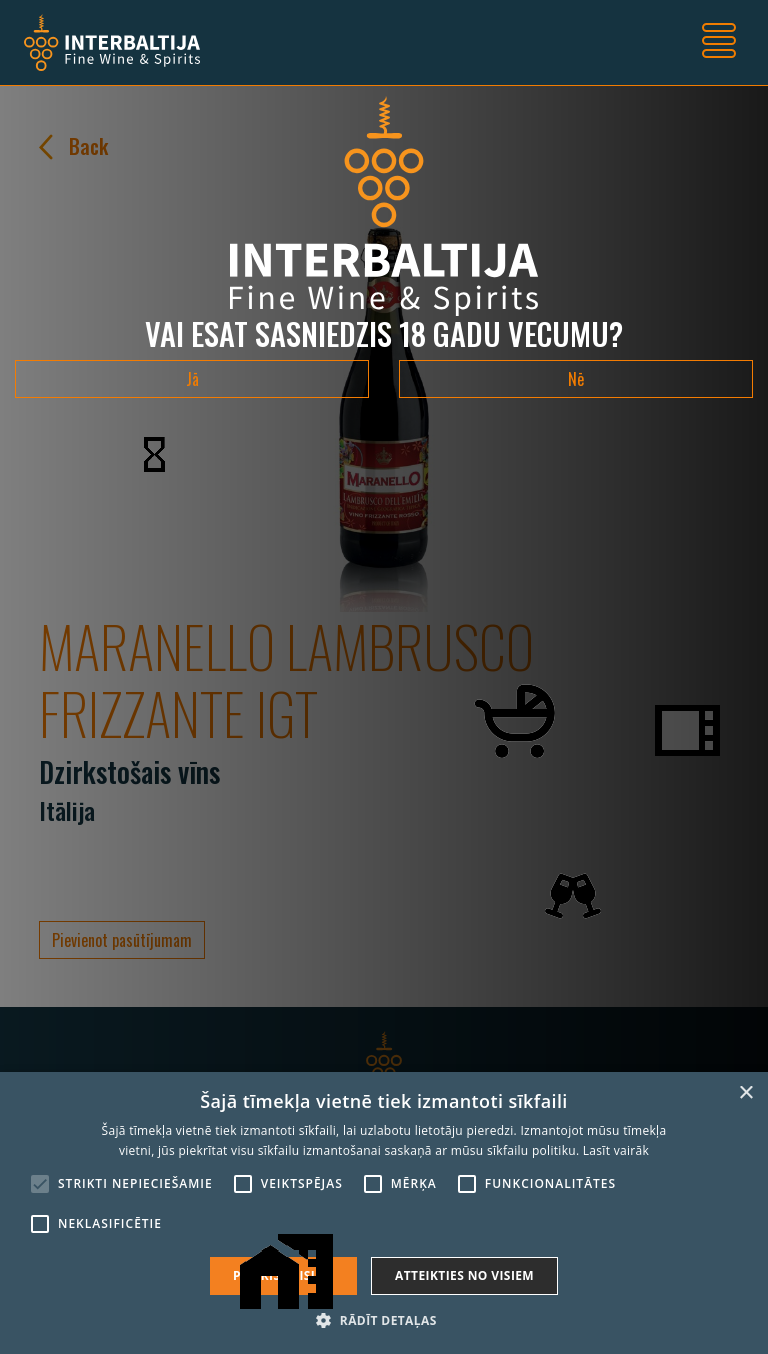  I want to click on indicates time is running out or nearing completion, so click(154, 454).